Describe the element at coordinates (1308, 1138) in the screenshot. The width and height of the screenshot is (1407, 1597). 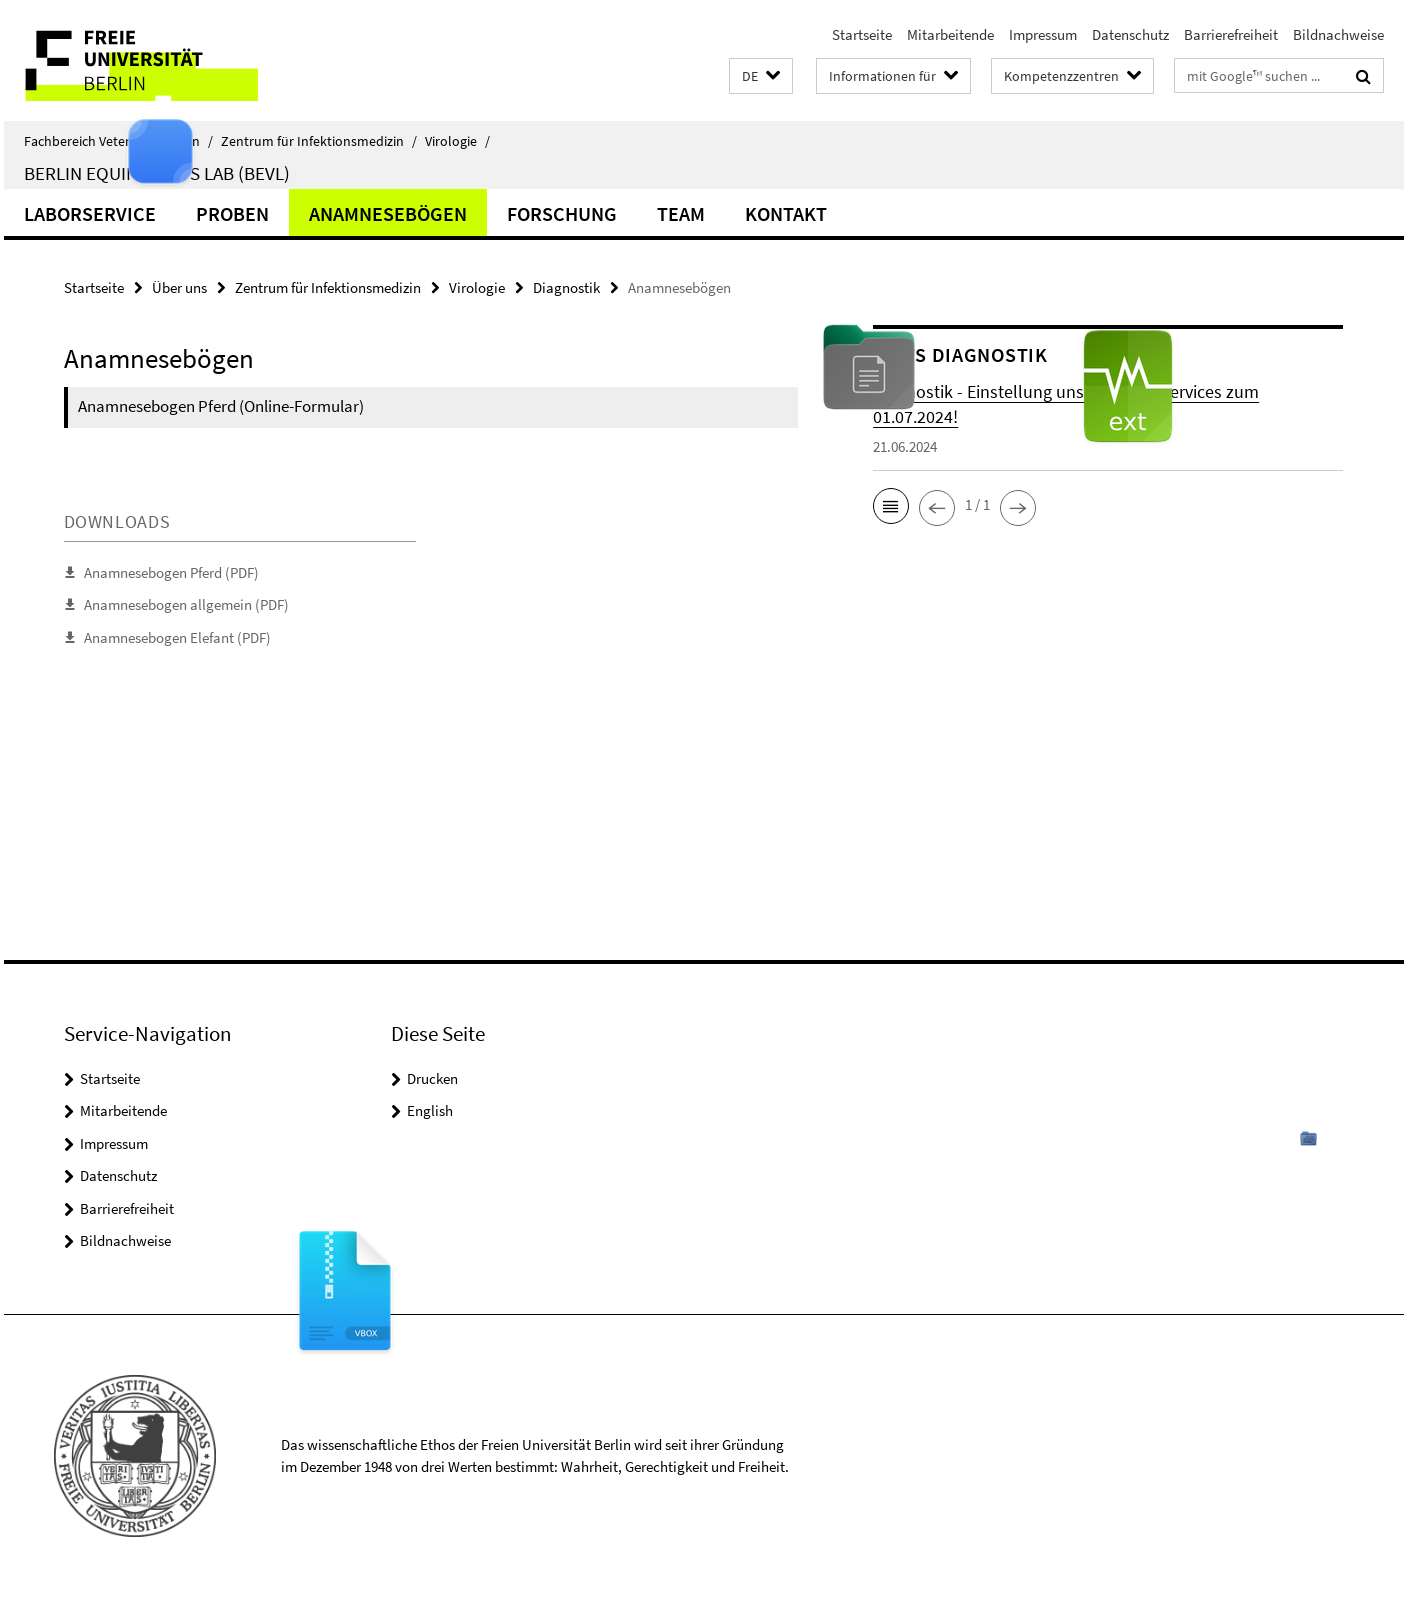
I see `access media library content folder` at that location.